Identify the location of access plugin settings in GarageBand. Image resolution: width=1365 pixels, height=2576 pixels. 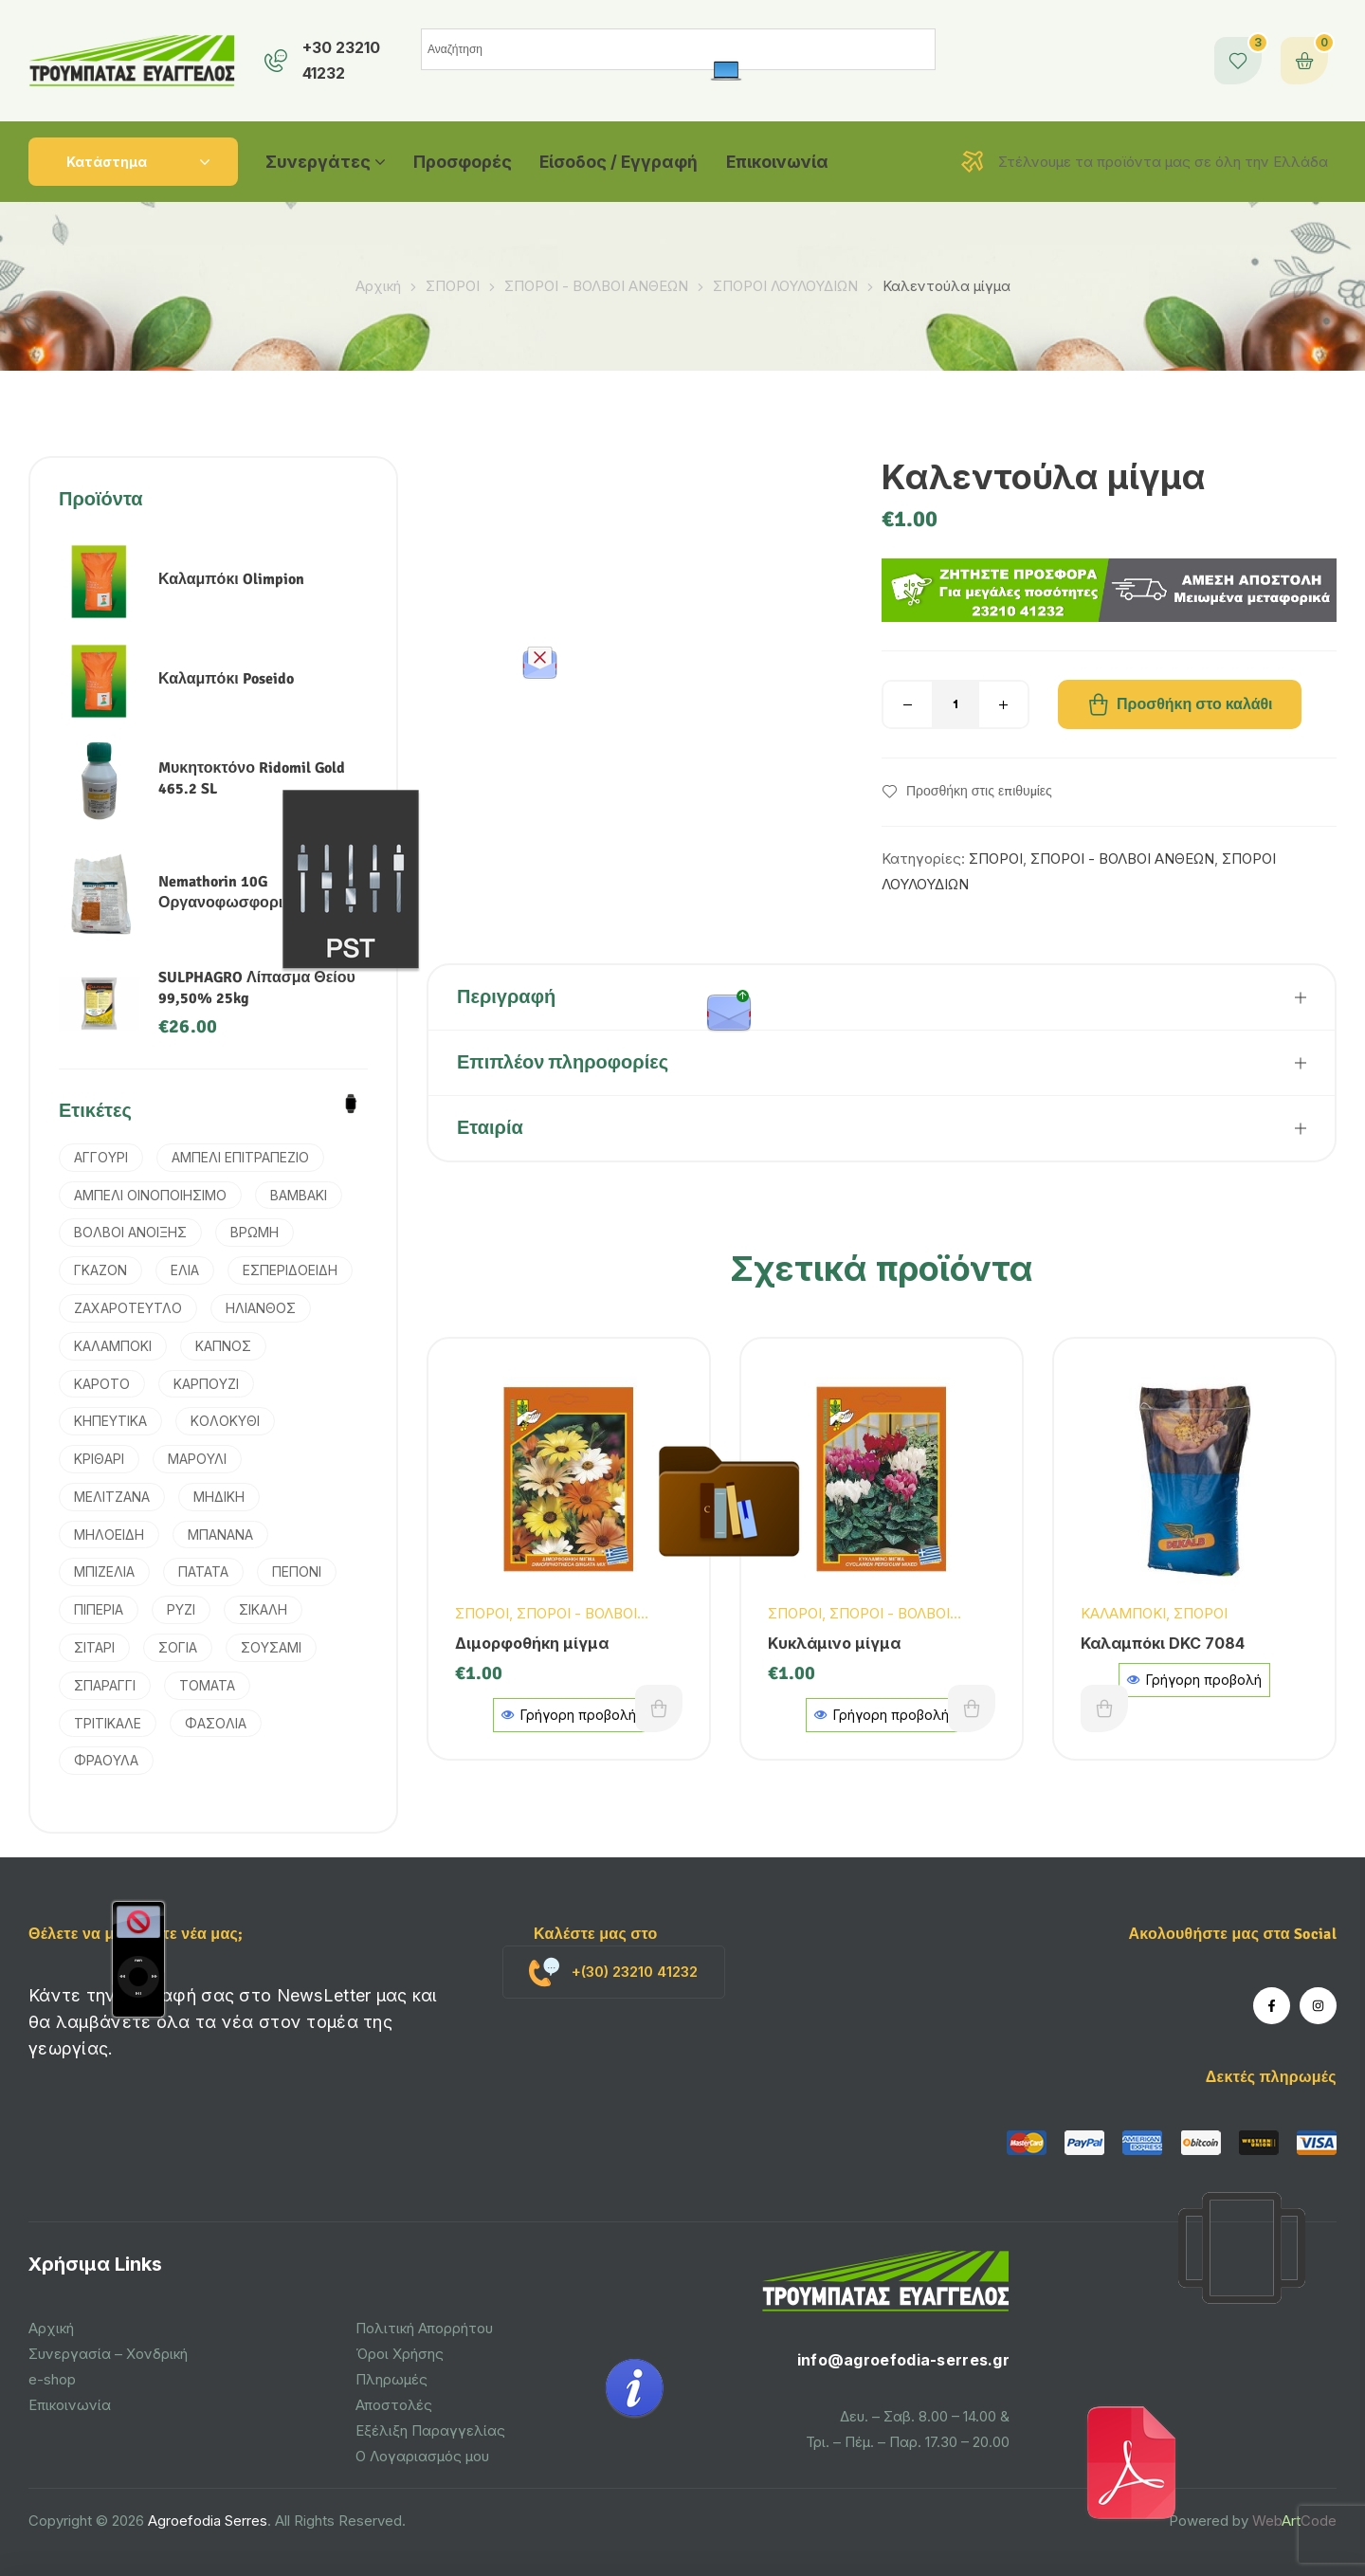
(351, 884).